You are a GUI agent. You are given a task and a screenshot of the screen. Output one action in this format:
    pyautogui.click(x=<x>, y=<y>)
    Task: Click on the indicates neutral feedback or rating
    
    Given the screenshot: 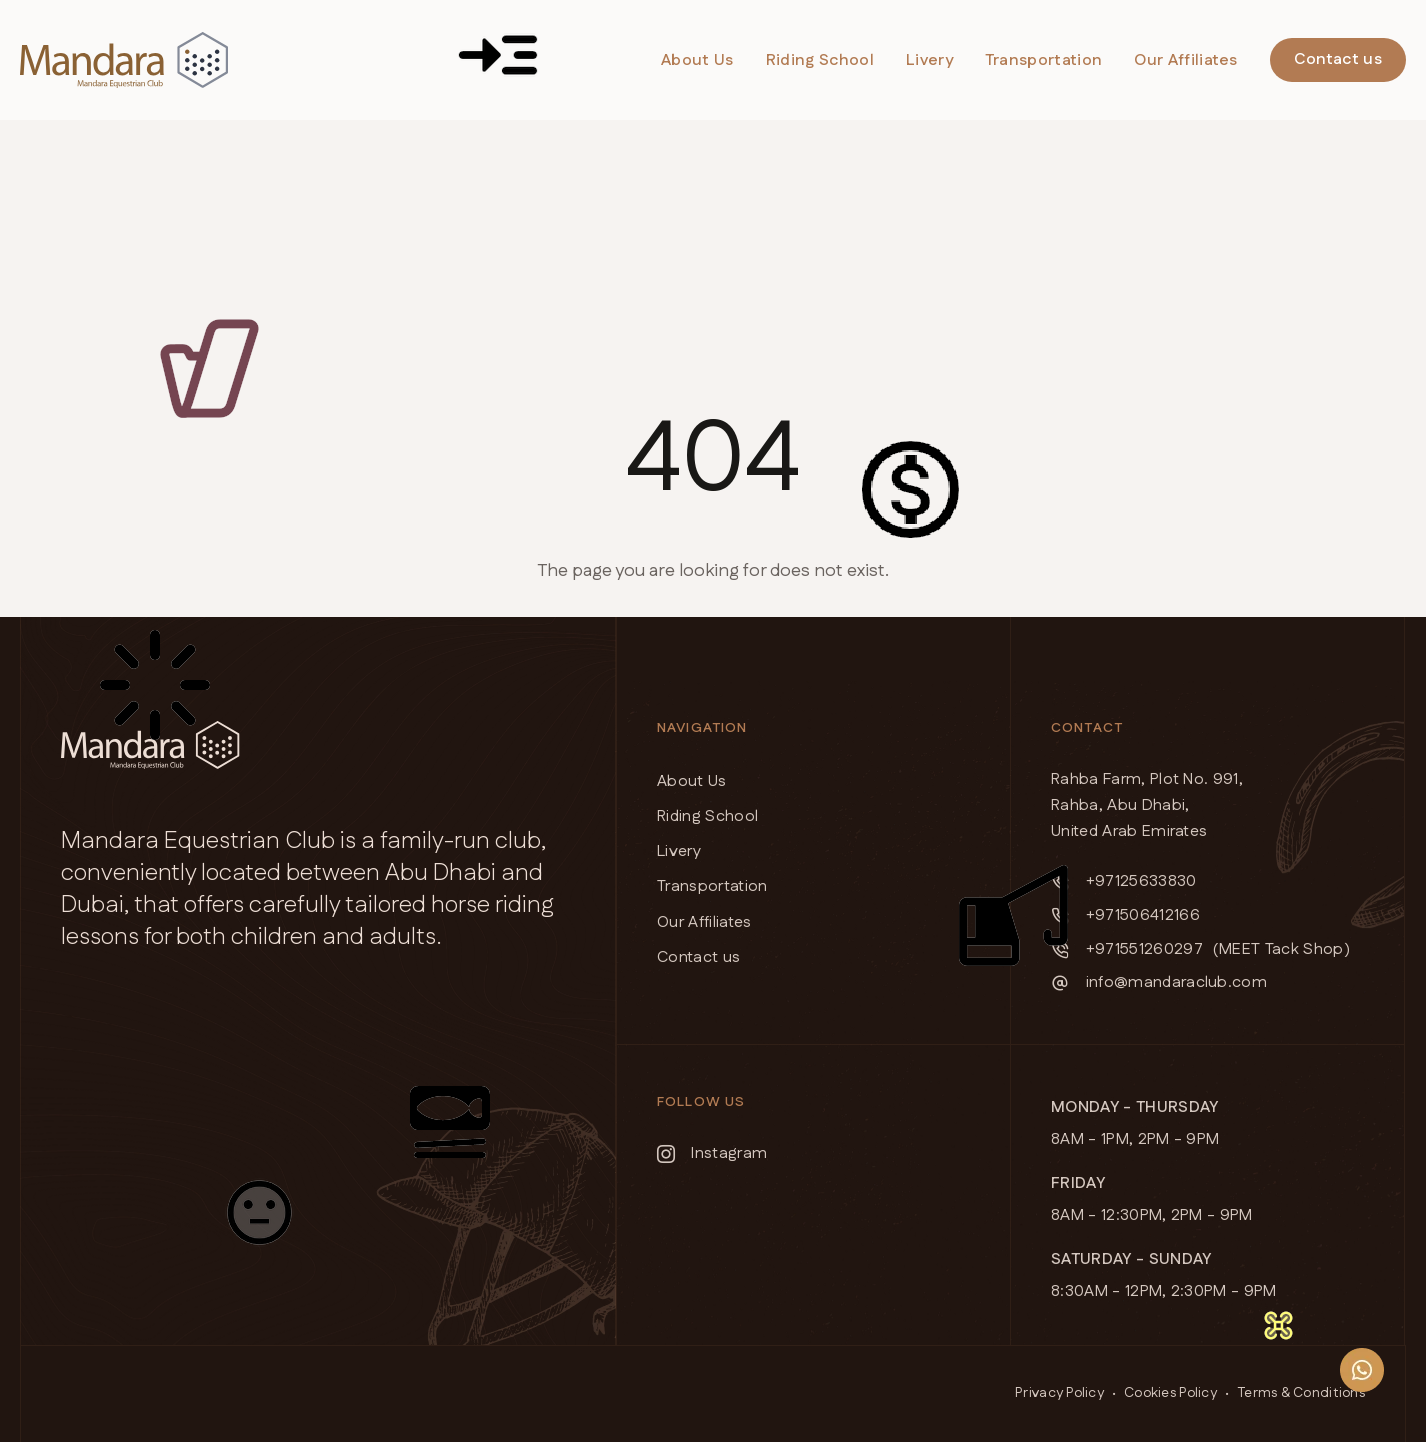 What is the action you would take?
    pyautogui.click(x=259, y=1212)
    